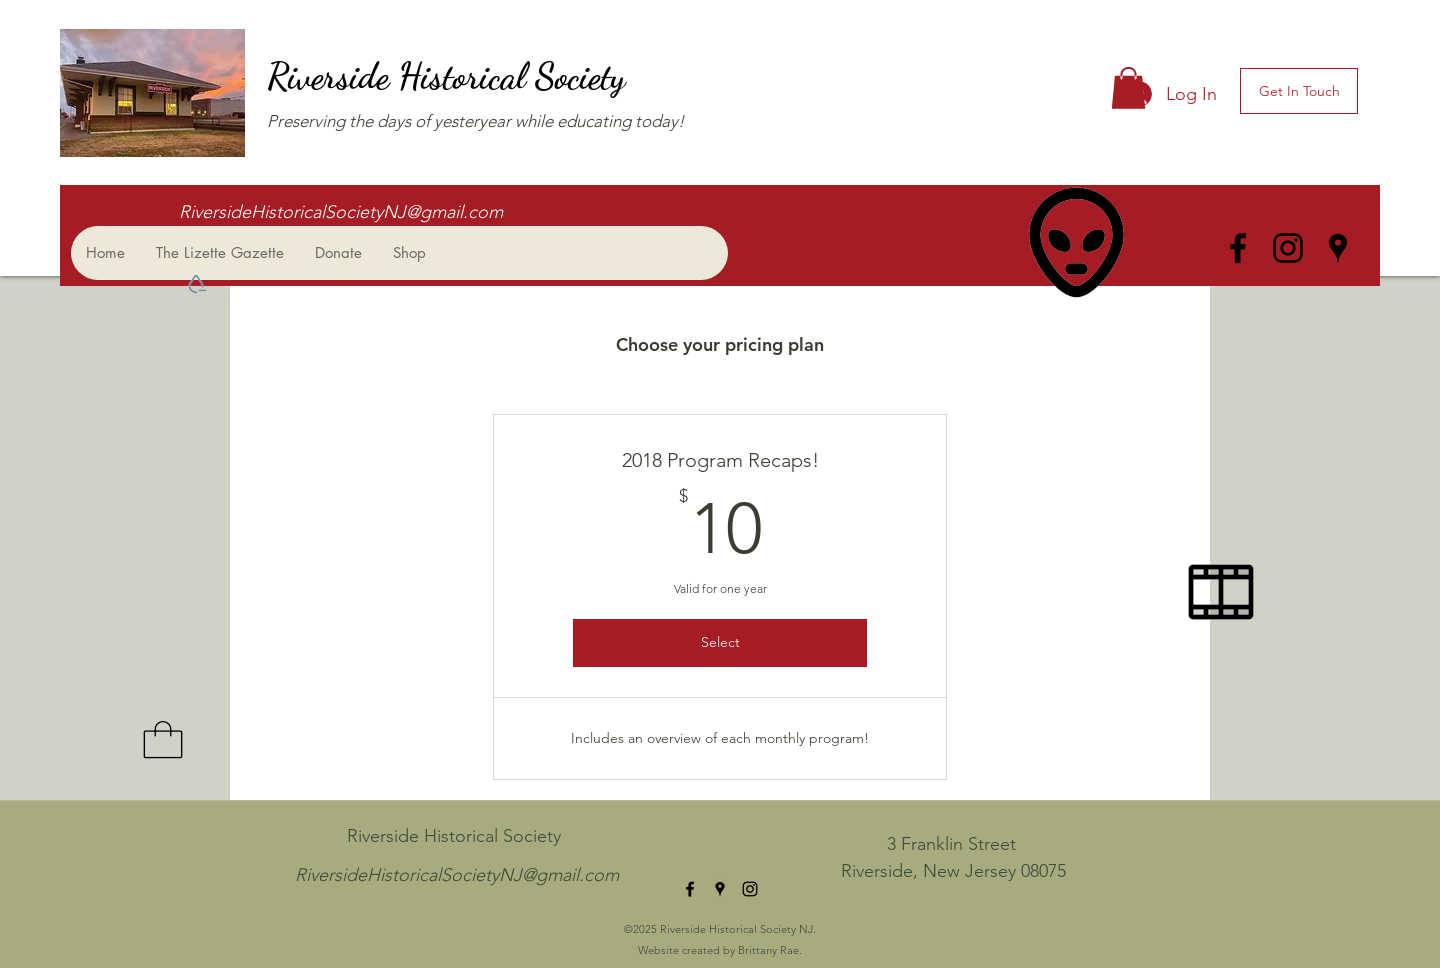  Describe the element at coordinates (1221, 592) in the screenshot. I see `browse video or movie content` at that location.